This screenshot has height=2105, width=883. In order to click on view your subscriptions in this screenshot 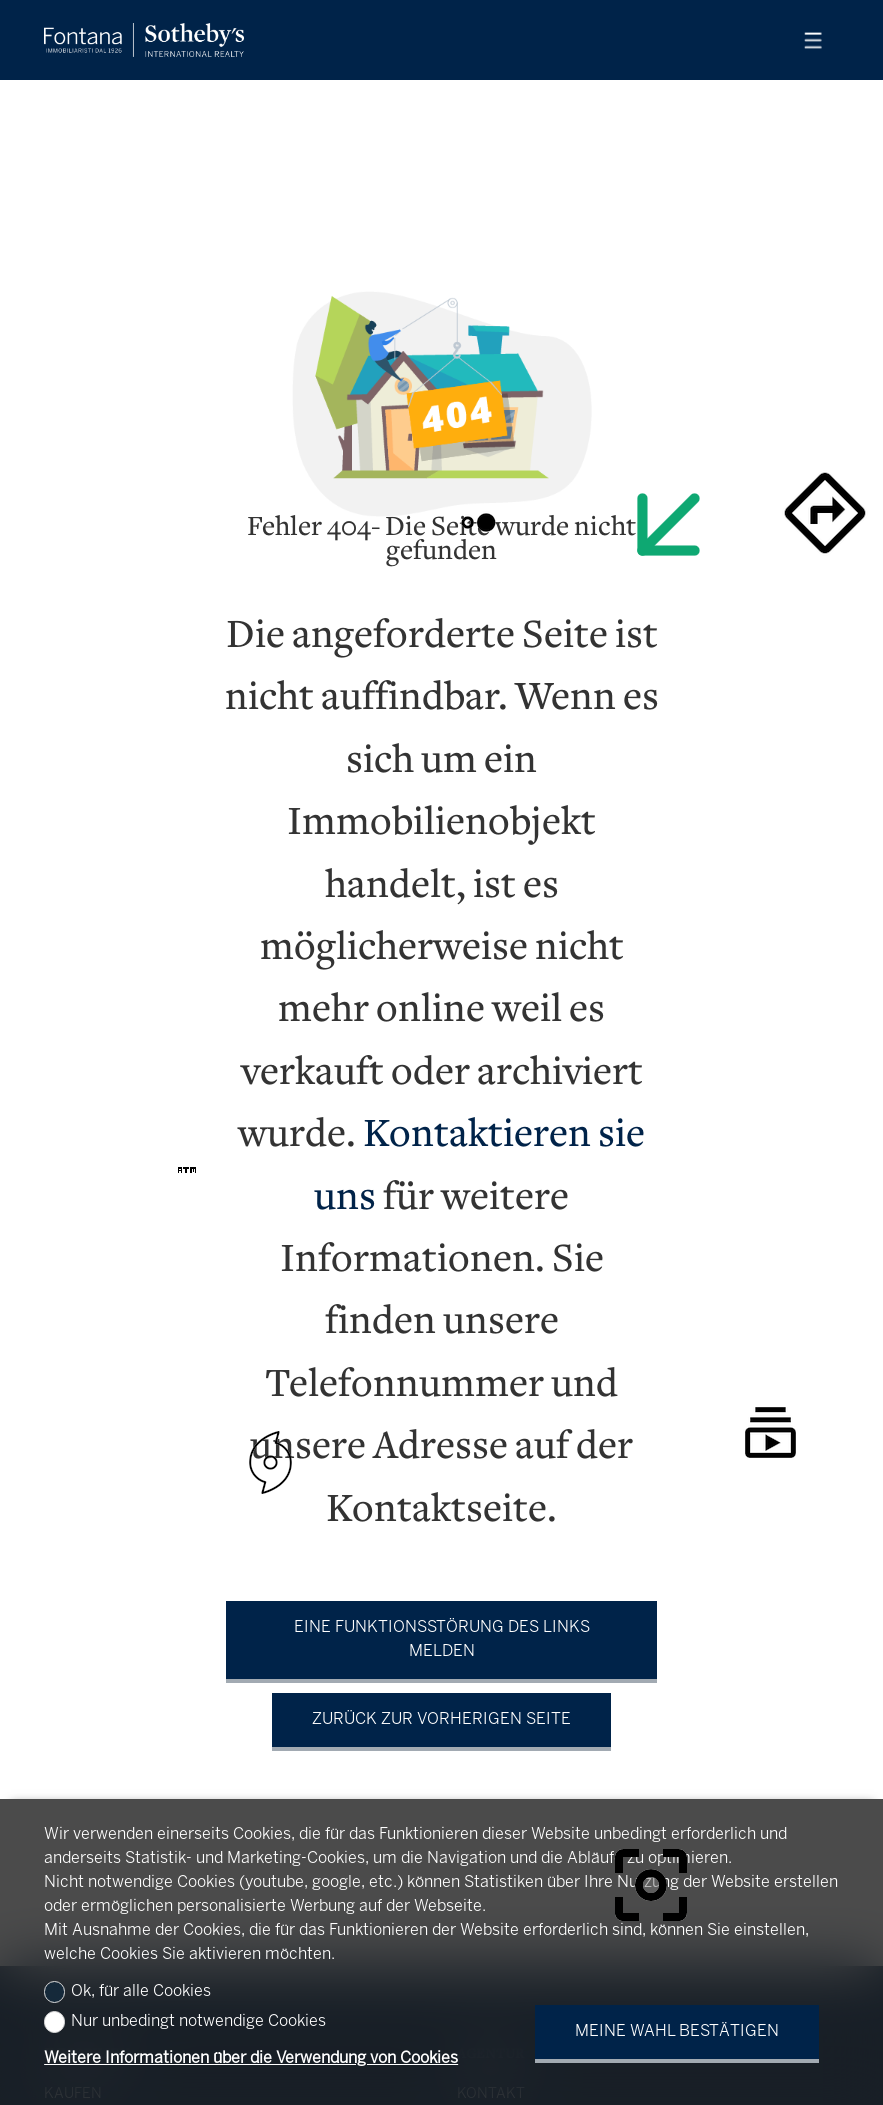, I will do `click(770, 1432)`.